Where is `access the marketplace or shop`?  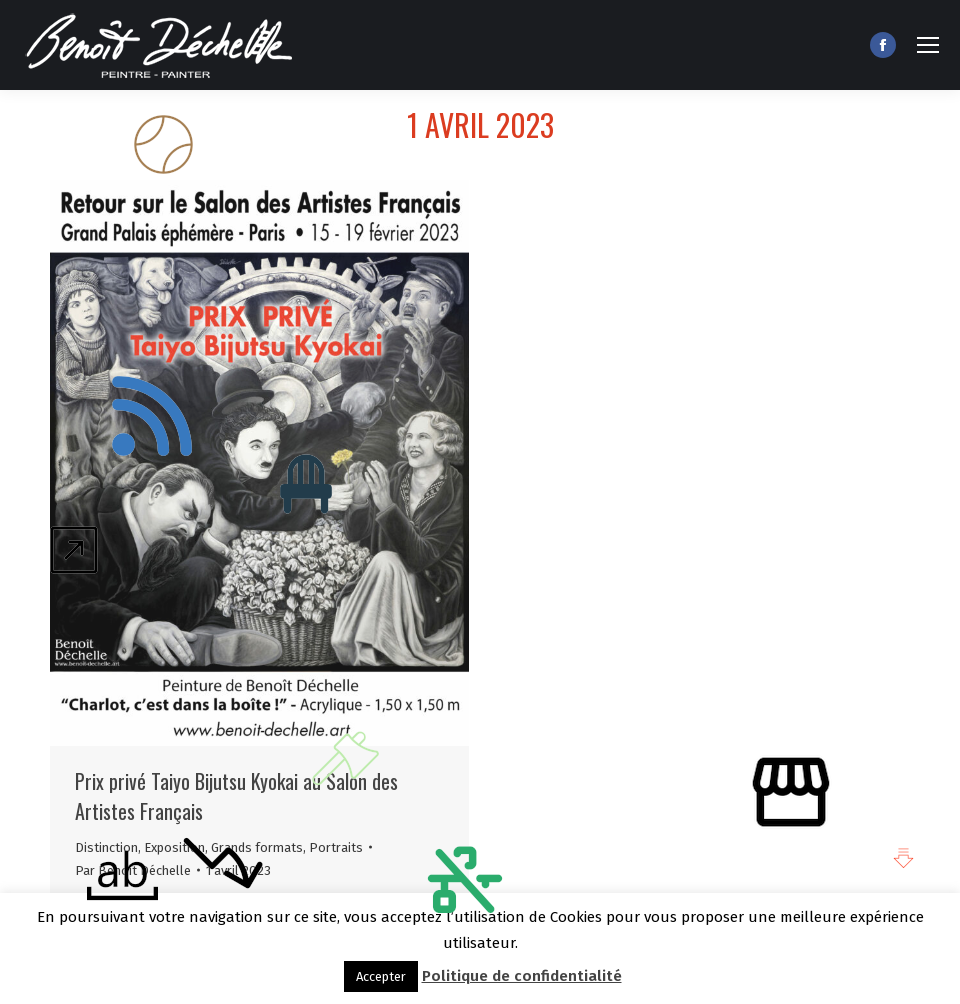 access the marketplace or shop is located at coordinates (791, 792).